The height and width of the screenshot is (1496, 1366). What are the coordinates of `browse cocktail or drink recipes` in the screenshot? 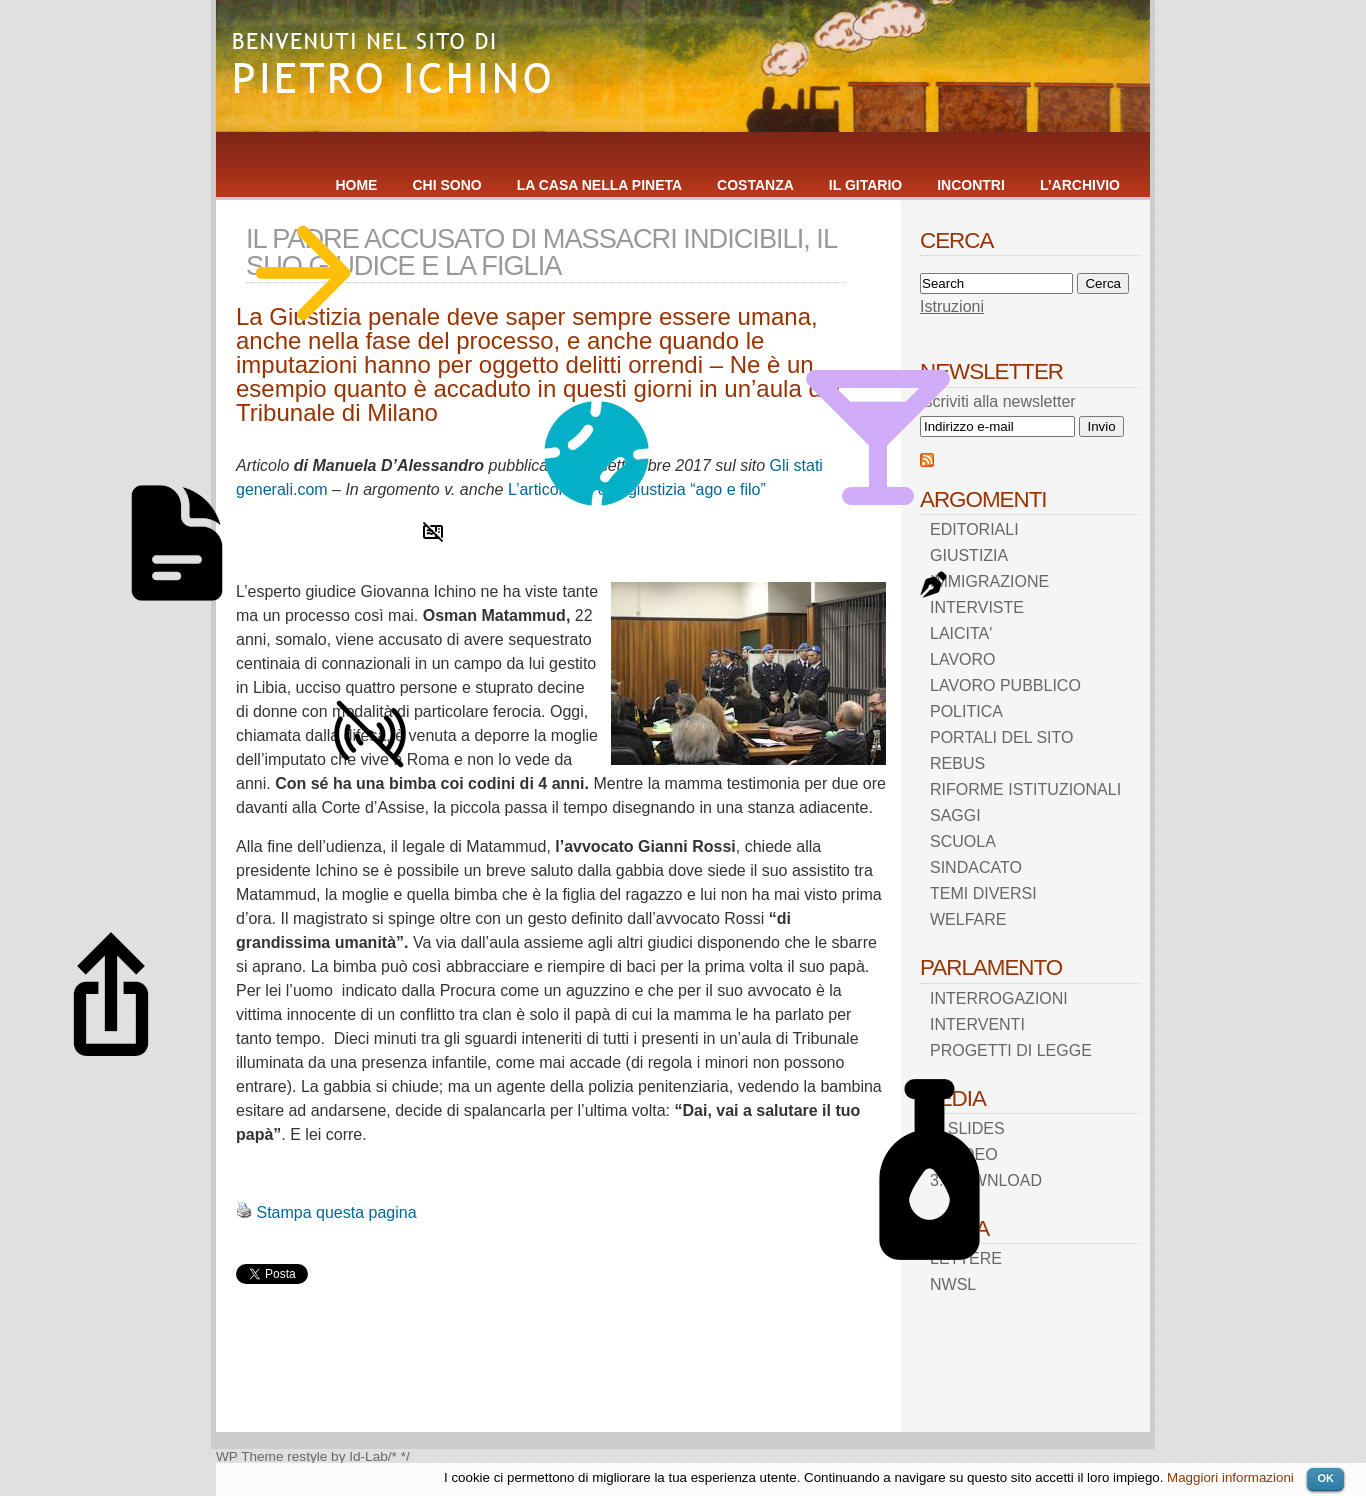 It's located at (878, 433).